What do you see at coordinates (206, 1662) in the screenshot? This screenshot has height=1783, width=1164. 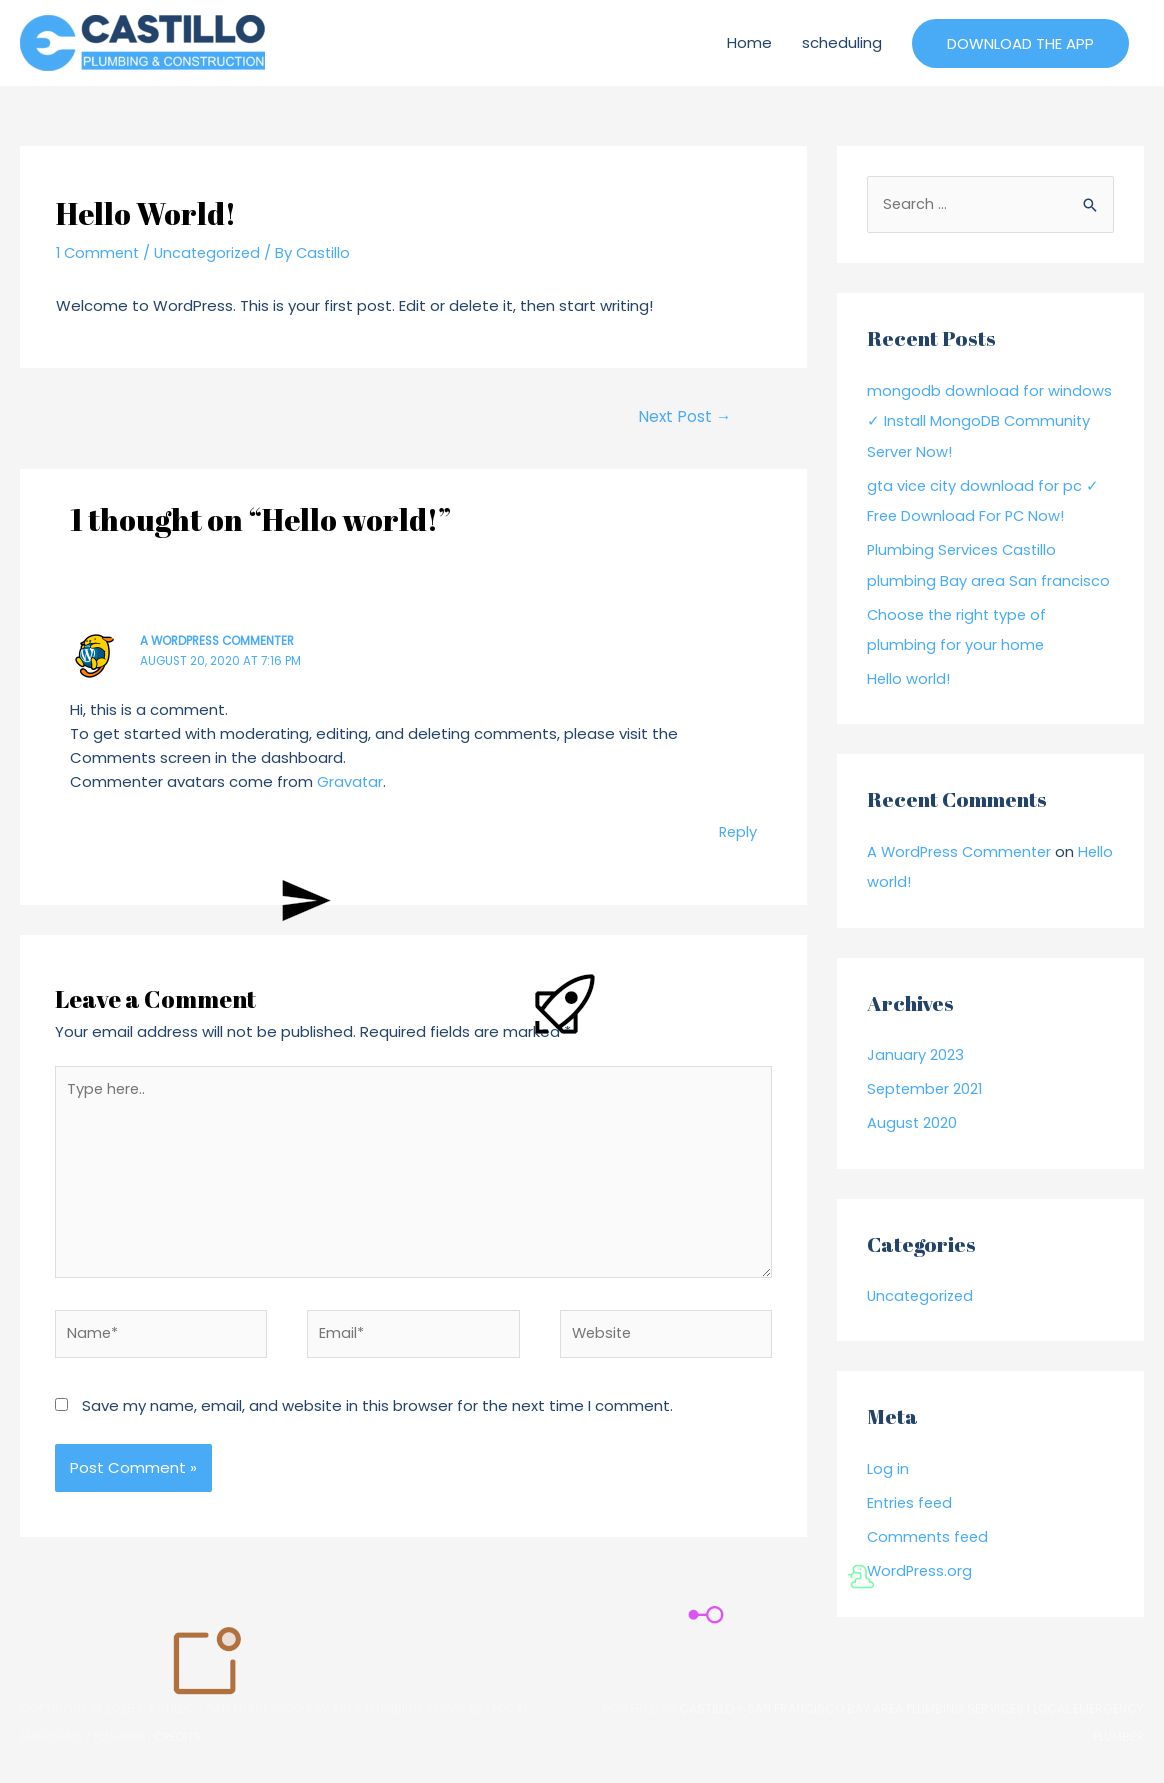 I see `indicates new notifications or alerts` at bounding box center [206, 1662].